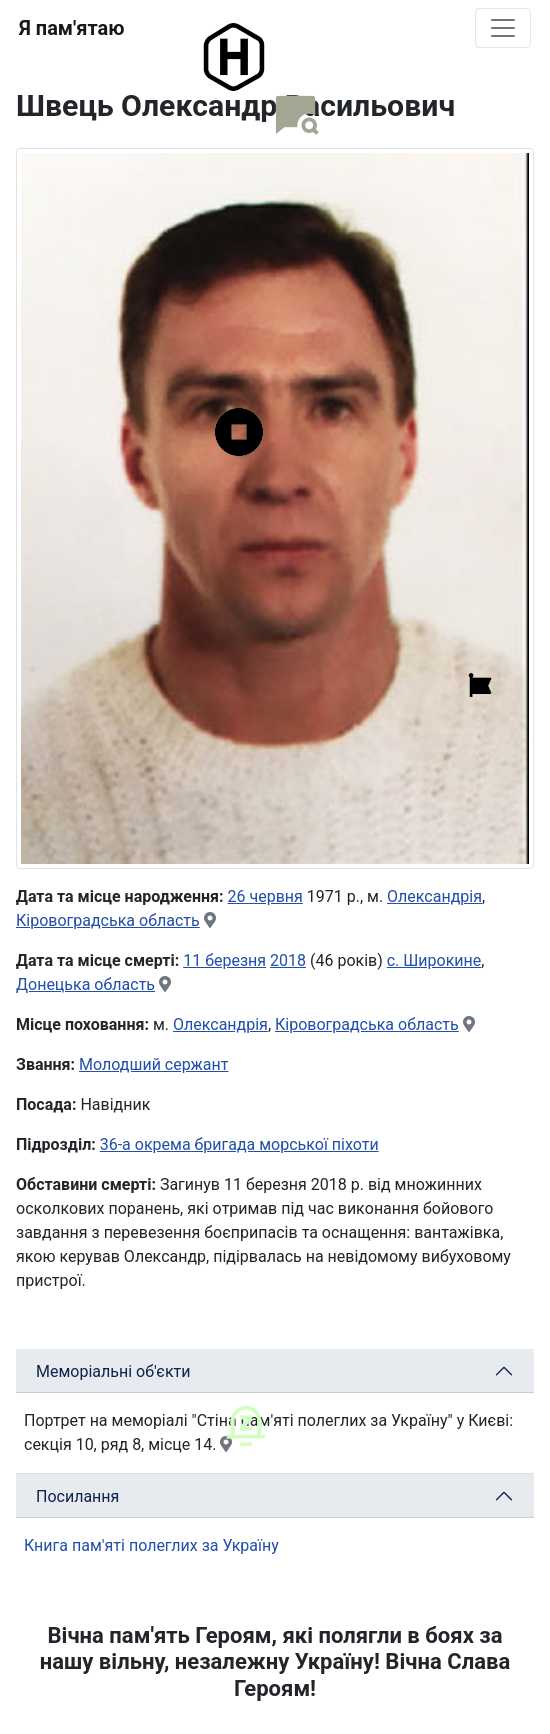 The image size is (550, 1734). Describe the element at coordinates (234, 57) in the screenshot. I see `Hugo static site generator logo` at that location.